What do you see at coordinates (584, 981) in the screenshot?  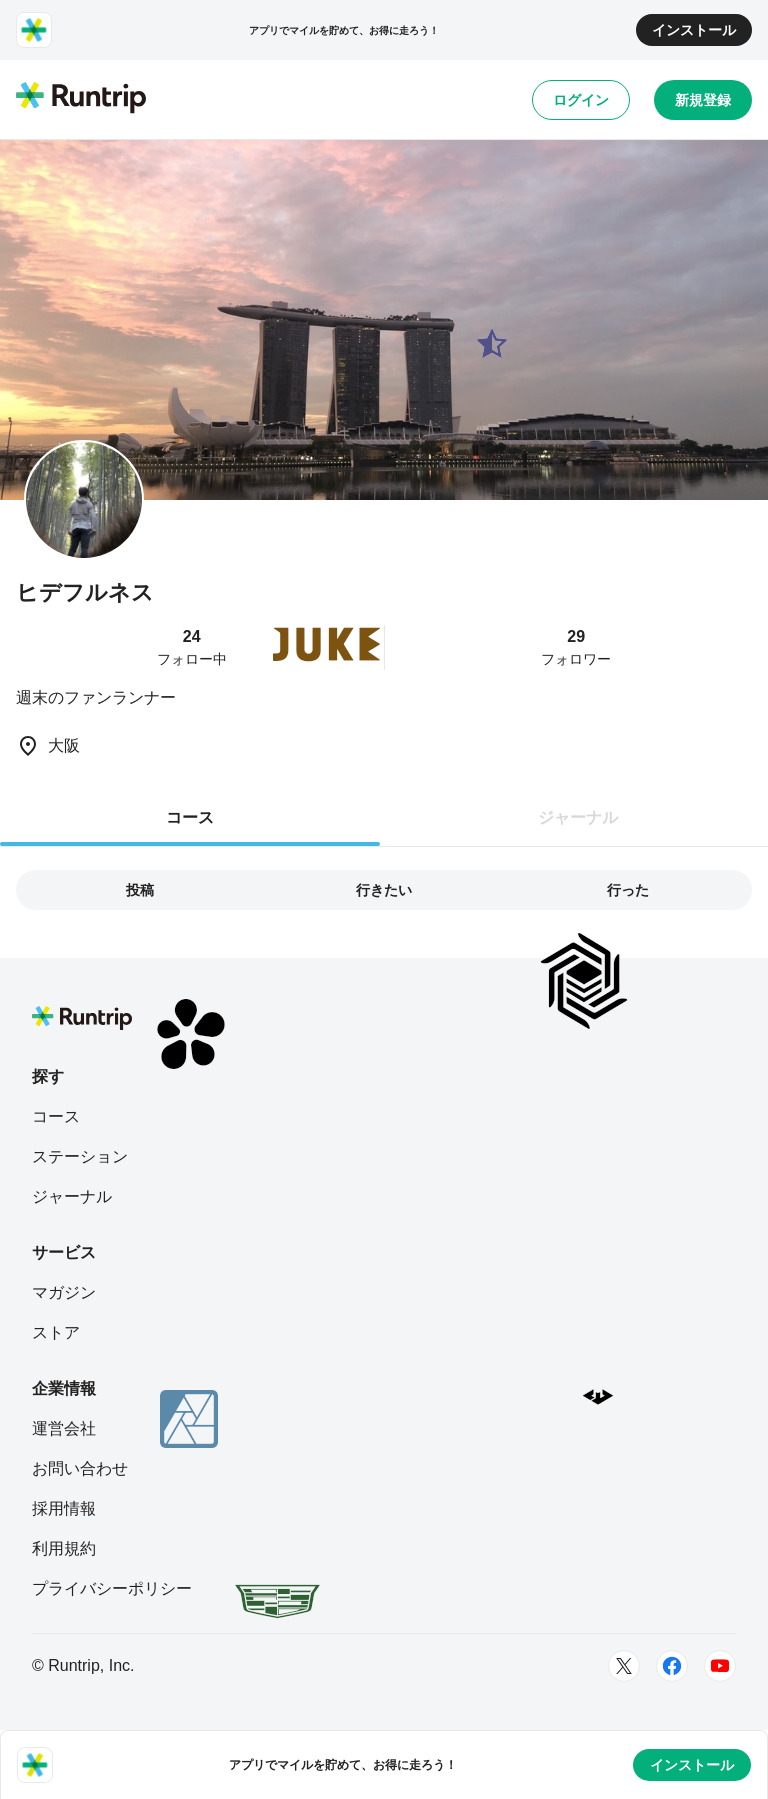 I see `google bigtable service logo` at bounding box center [584, 981].